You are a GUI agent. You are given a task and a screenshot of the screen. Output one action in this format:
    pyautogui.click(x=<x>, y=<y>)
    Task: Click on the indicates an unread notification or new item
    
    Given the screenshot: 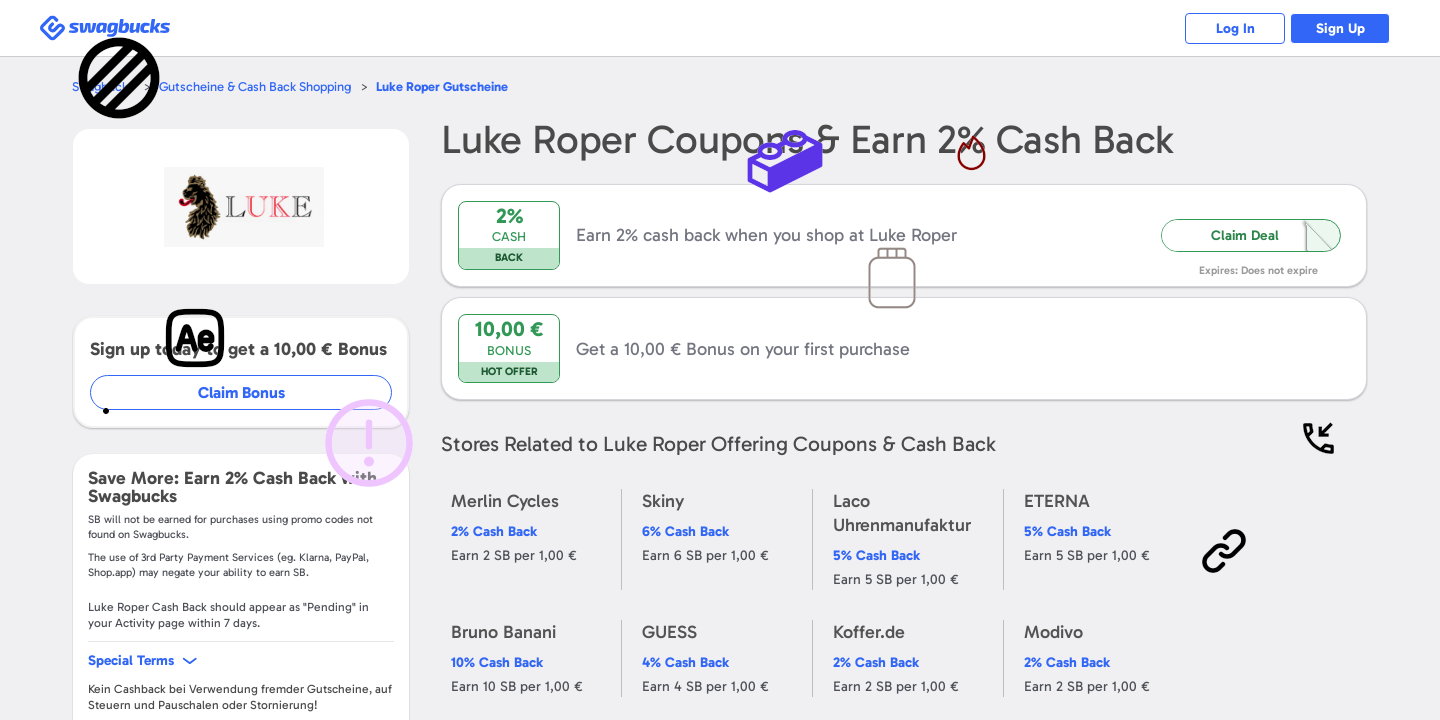 What is the action you would take?
    pyautogui.click(x=106, y=411)
    